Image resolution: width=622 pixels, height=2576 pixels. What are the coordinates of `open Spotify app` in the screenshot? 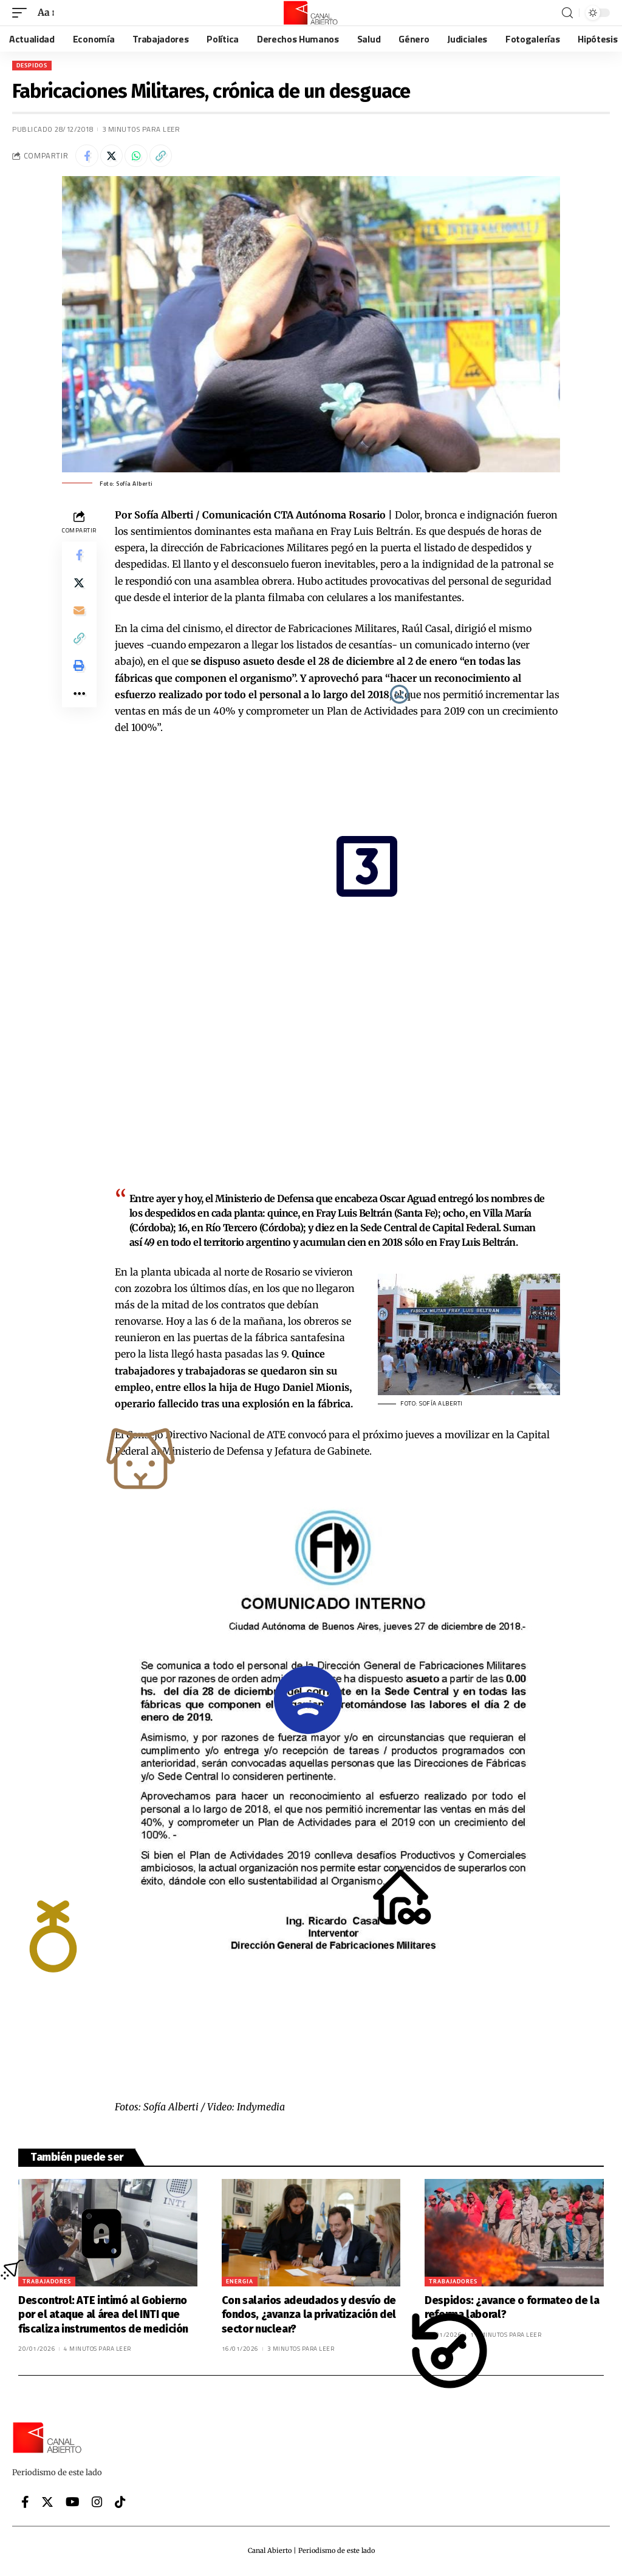 It's located at (308, 1700).